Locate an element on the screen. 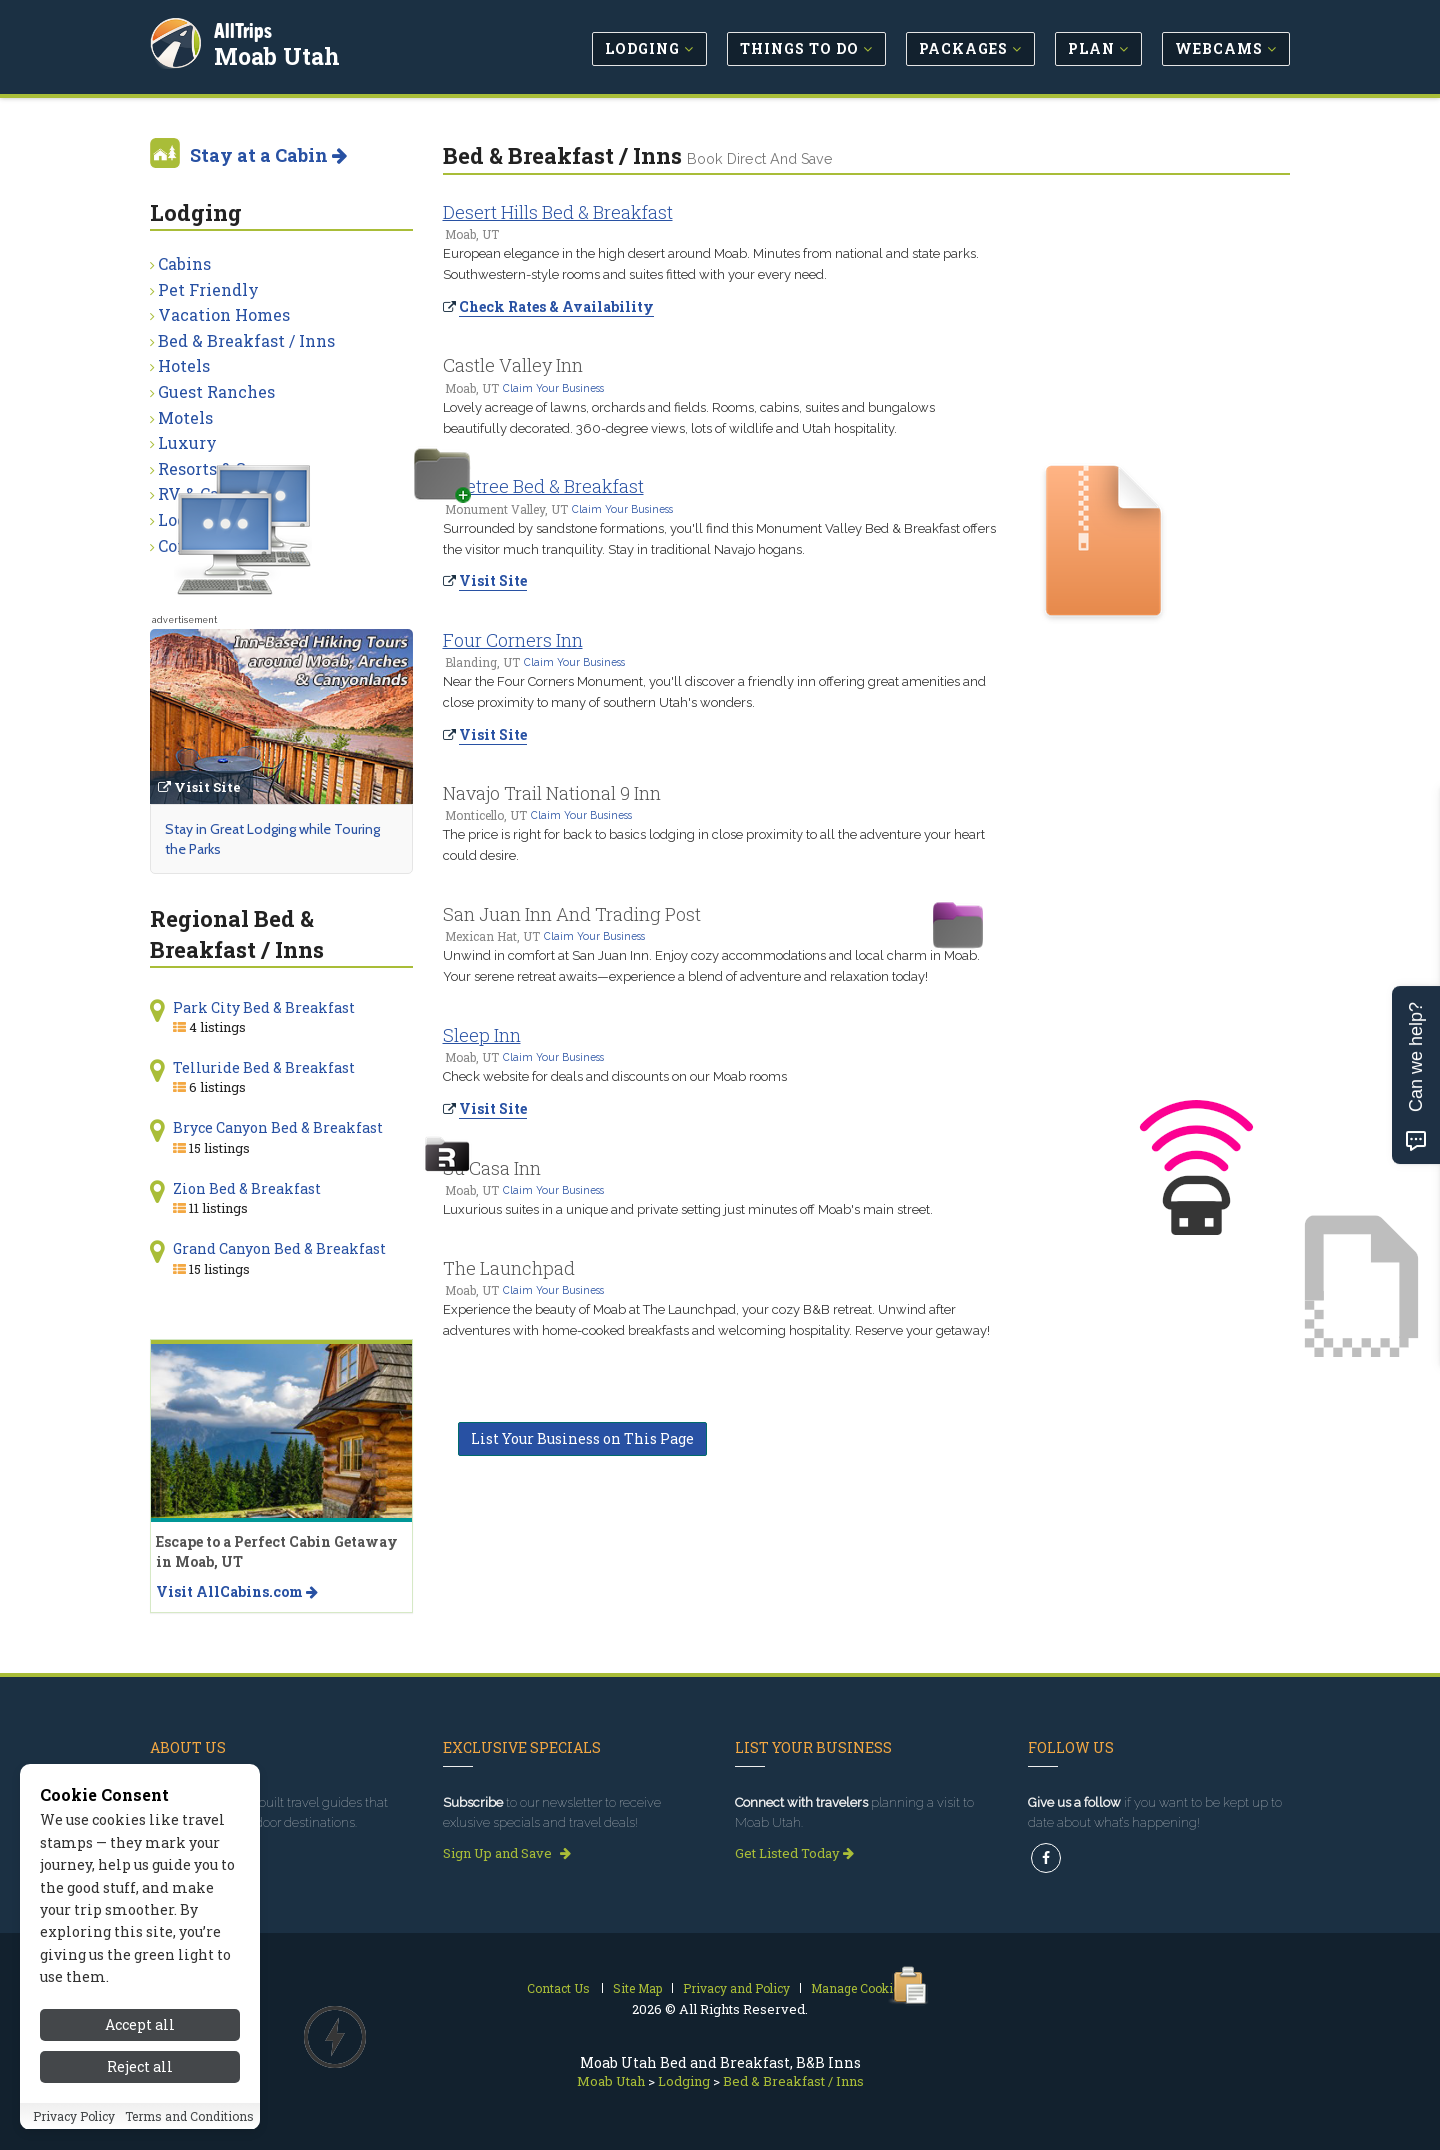 This screenshot has height=2150, width=1440. indicates active network data transfer (sending and receiving) is located at coordinates (243, 530).